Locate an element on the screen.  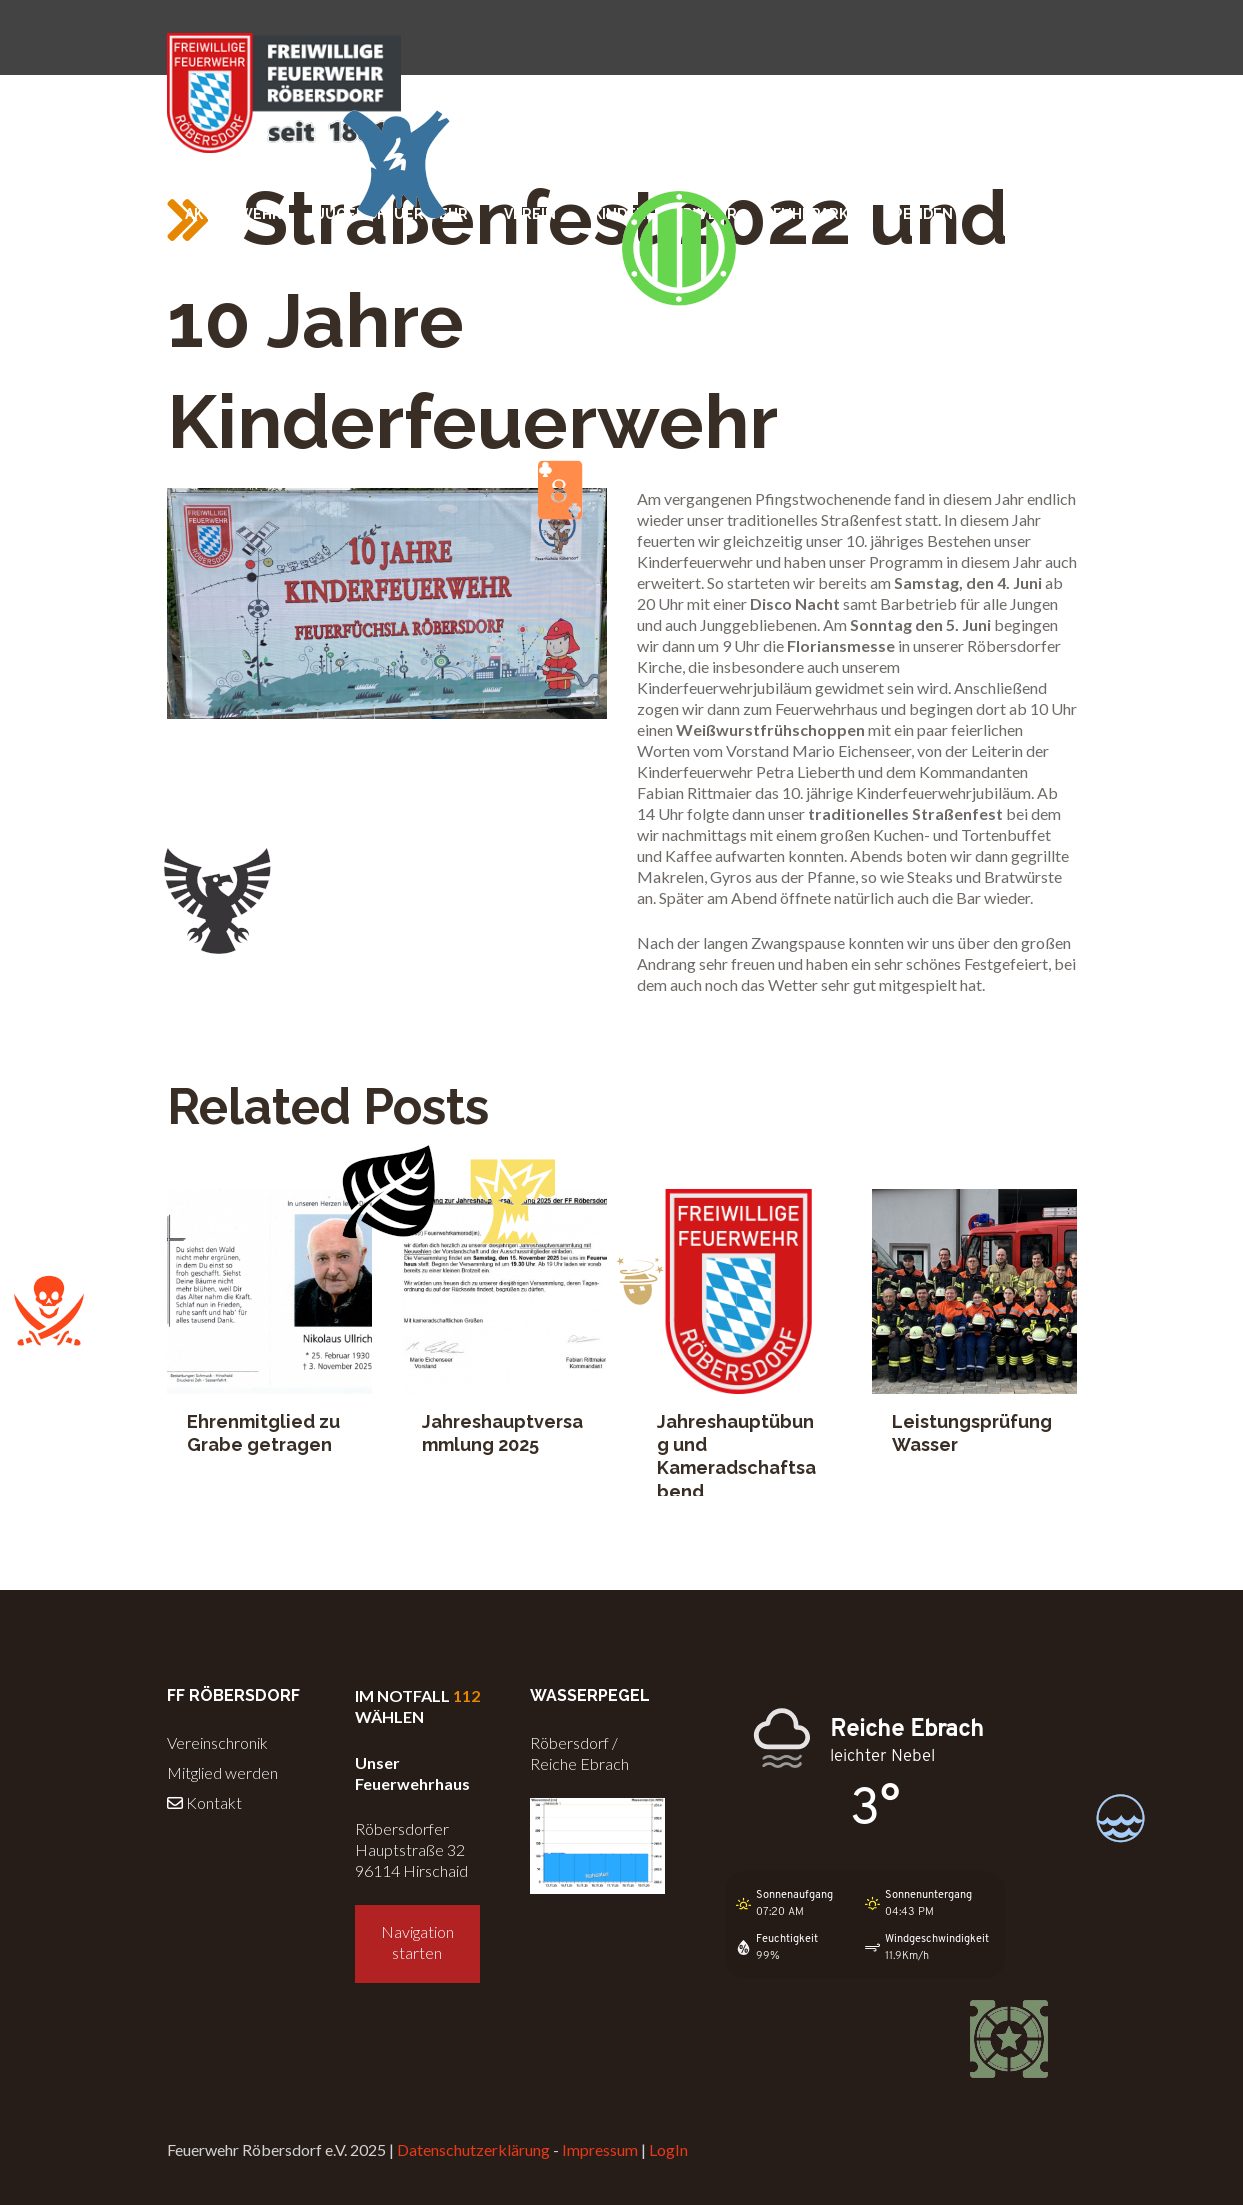
represents a plant or nature category is located at coordinates (388, 1191).